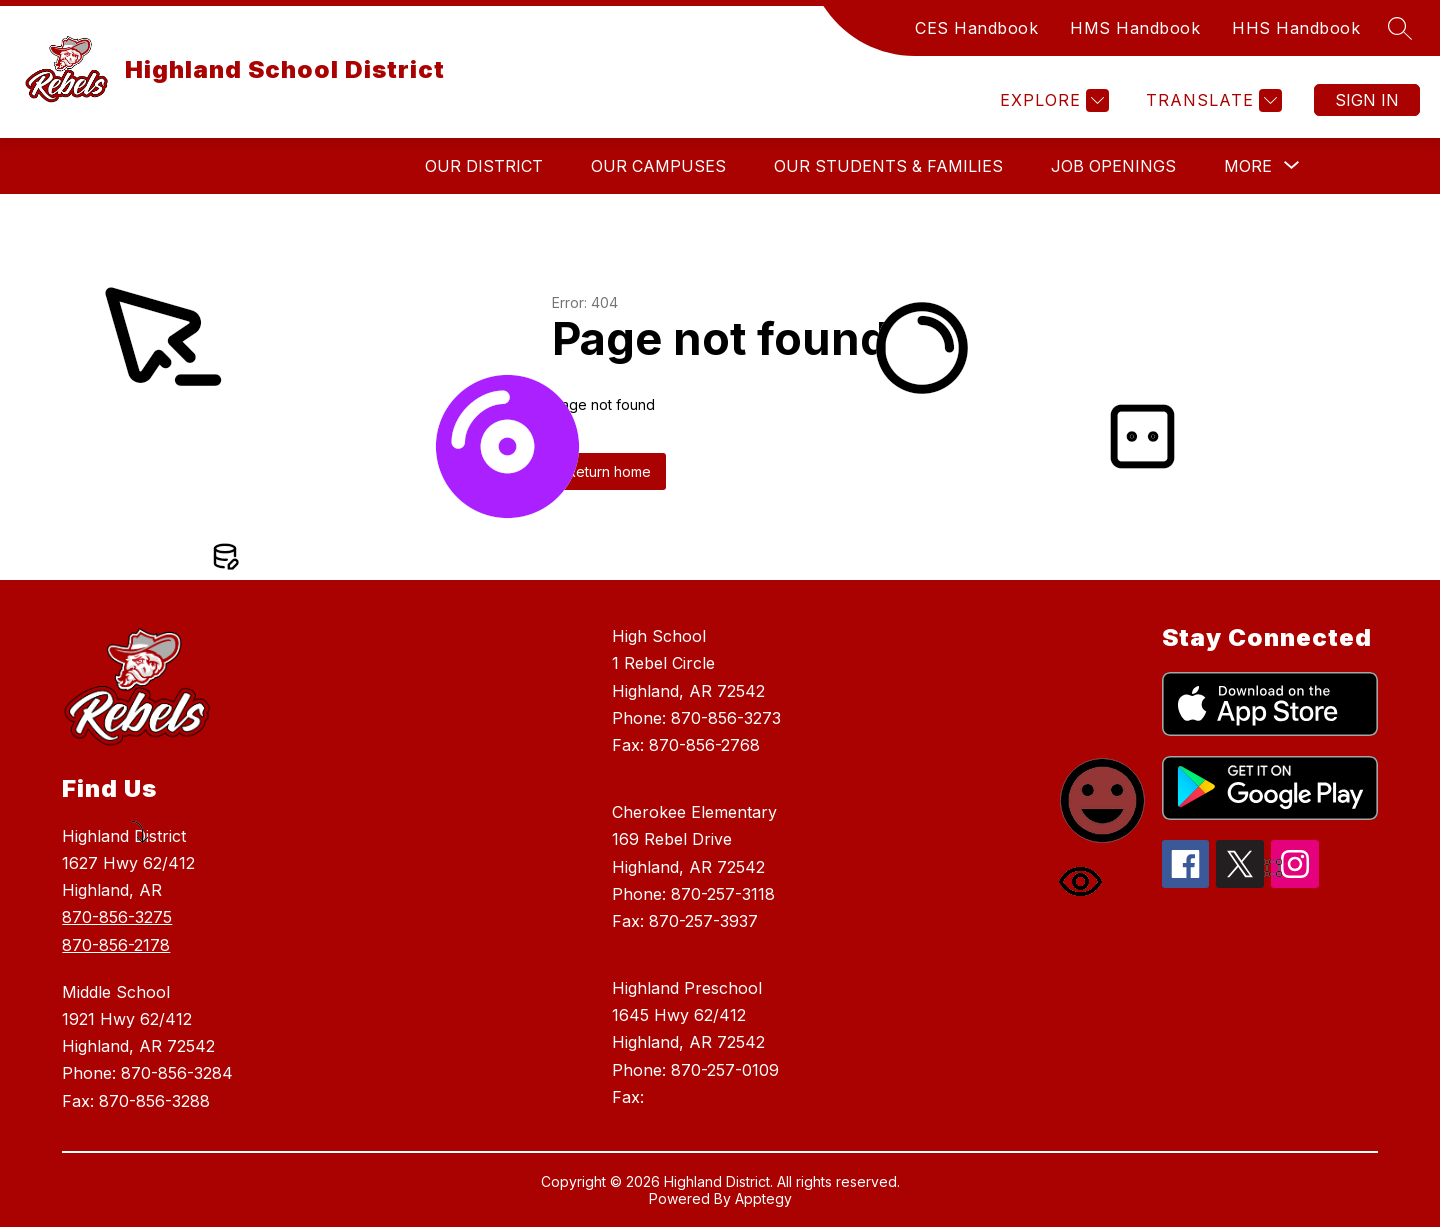 The width and height of the screenshot is (1440, 1227). Describe the element at coordinates (1273, 868) in the screenshot. I see `select or resize an object's boundaries` at that location.